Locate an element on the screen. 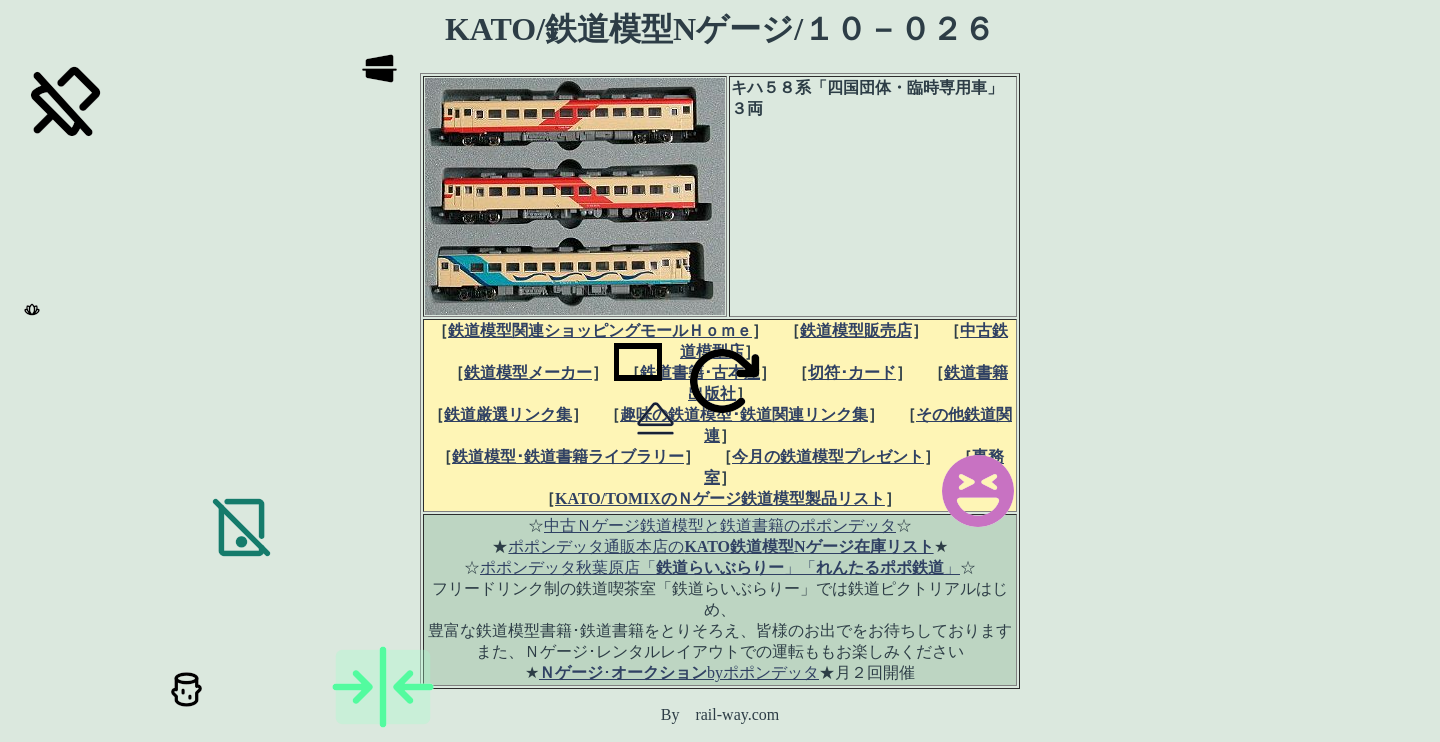 The height and width of the screenshot is (742, 1440). toggle perspective view mode is located at coordinates (379, 68).